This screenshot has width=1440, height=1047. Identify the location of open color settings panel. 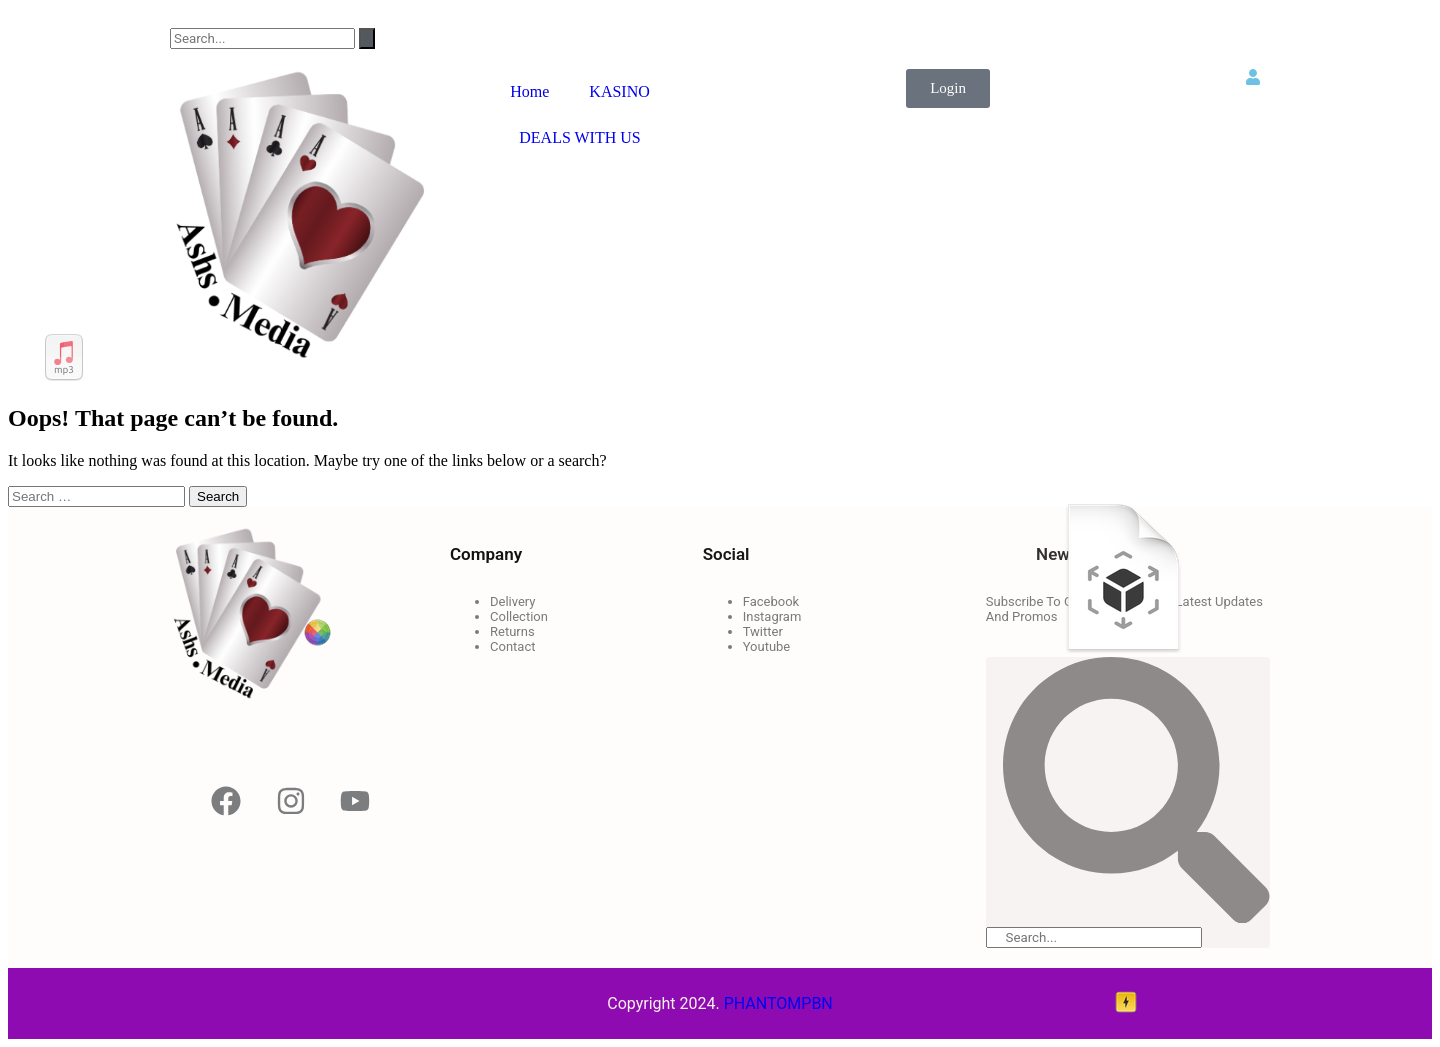
(317, 632).